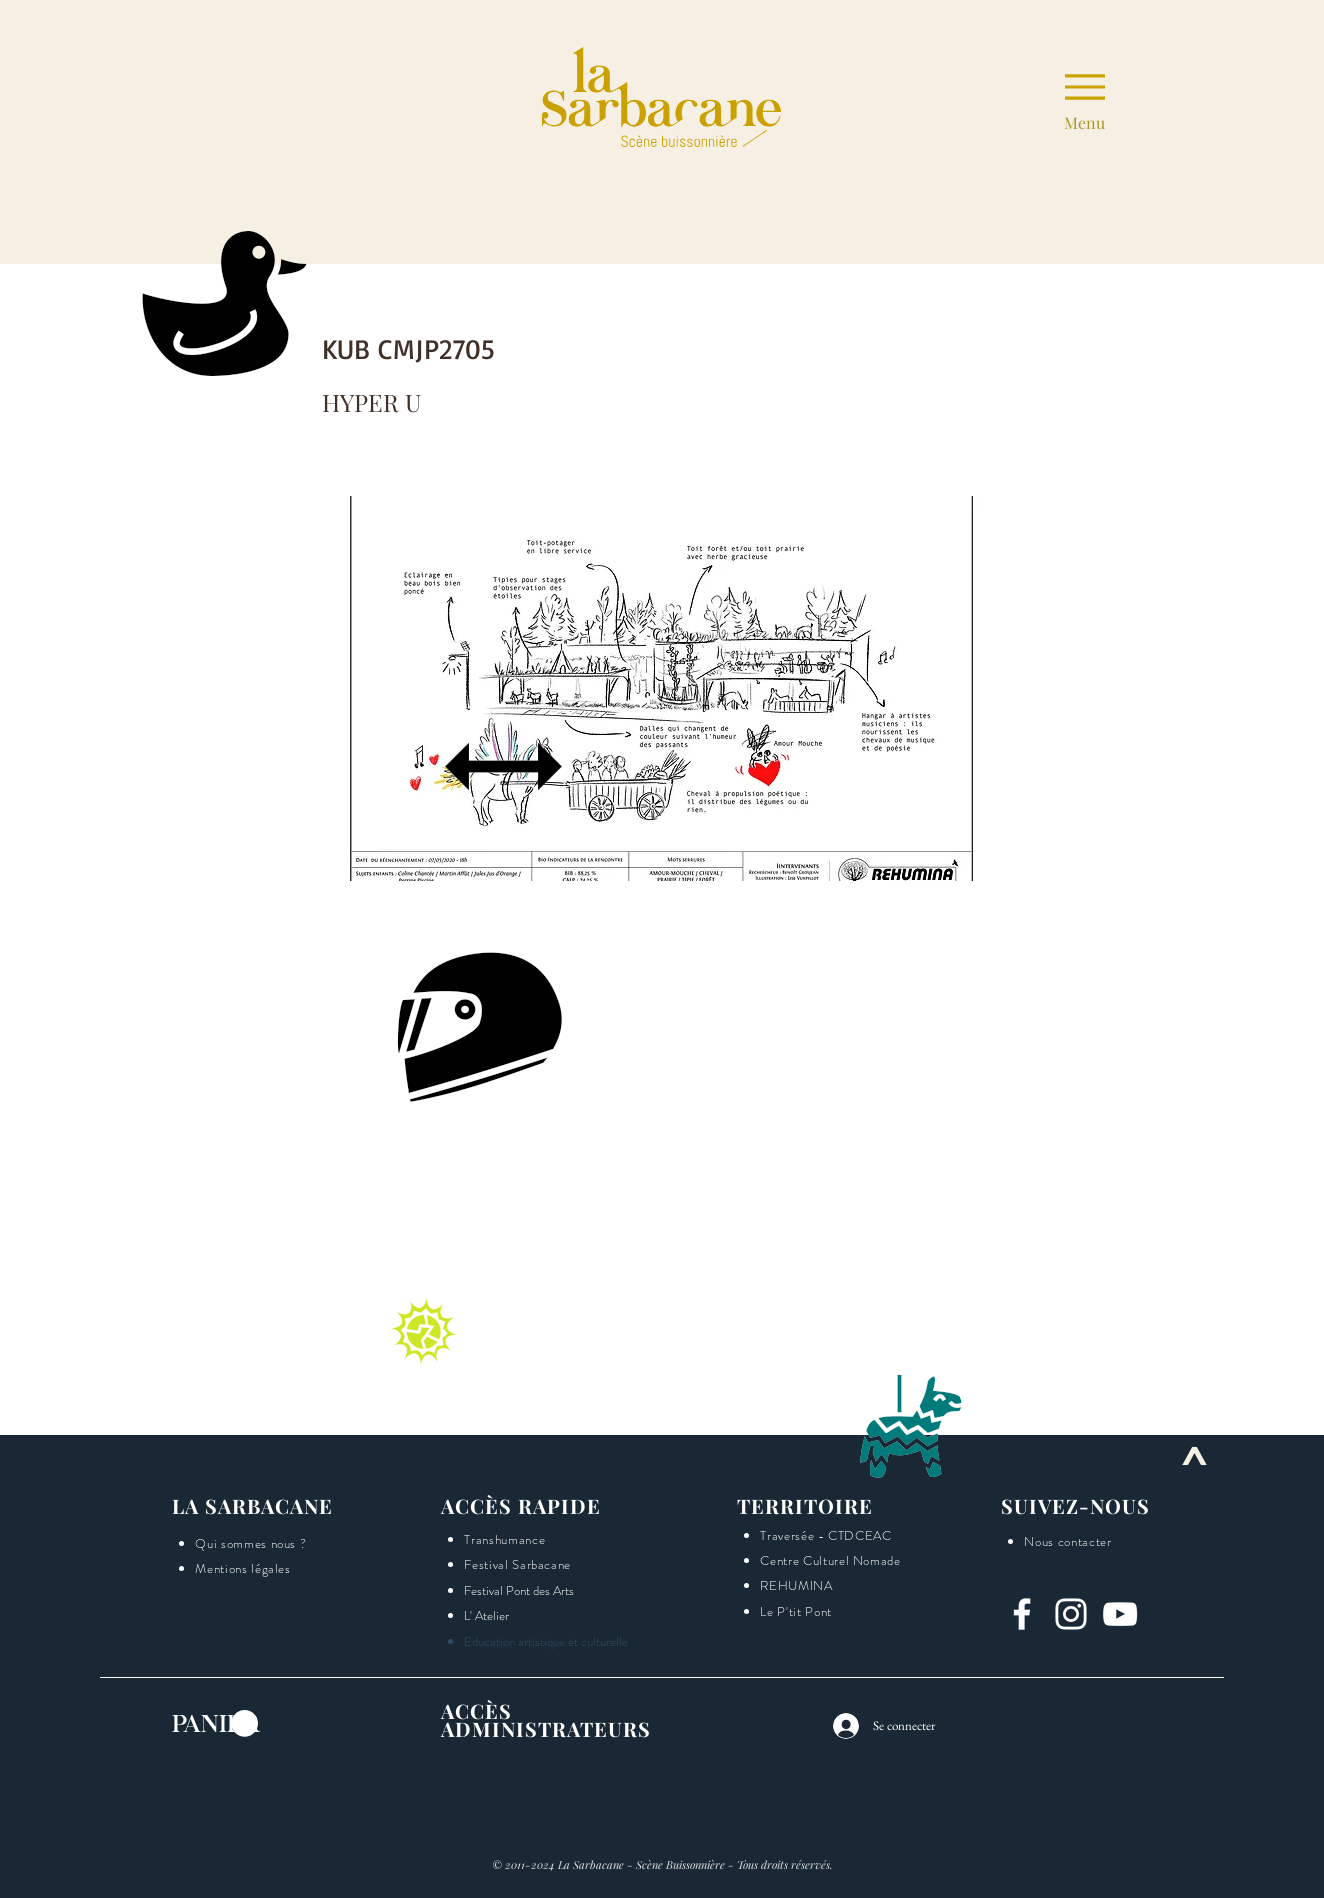 Image resolution: width=1324 pixels, height=1898 pixels. What do you see at coordinates (911, 1427) in the screenshot?
I see `party or celebration theme indicator` at bounding box center [911, 1427].